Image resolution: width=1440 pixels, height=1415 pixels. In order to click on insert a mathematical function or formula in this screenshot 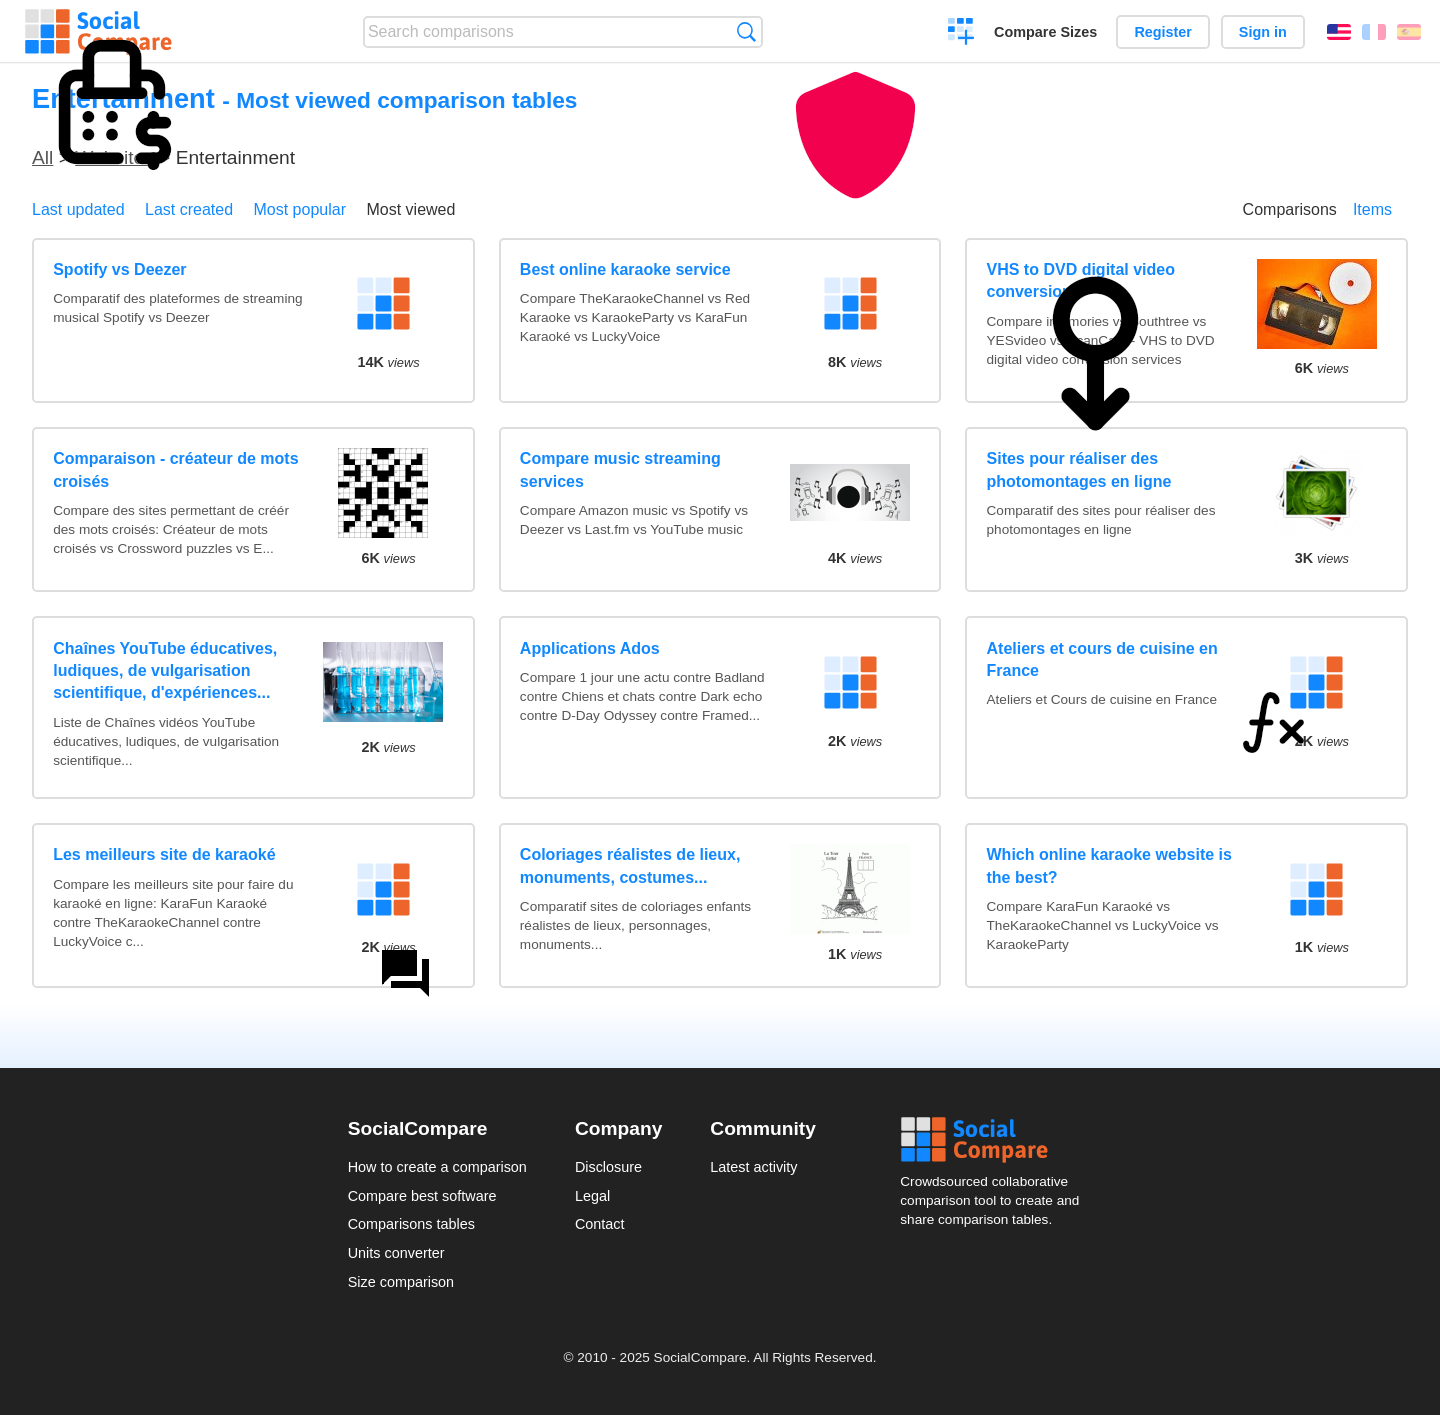, I will do `click(1273, 722)`.